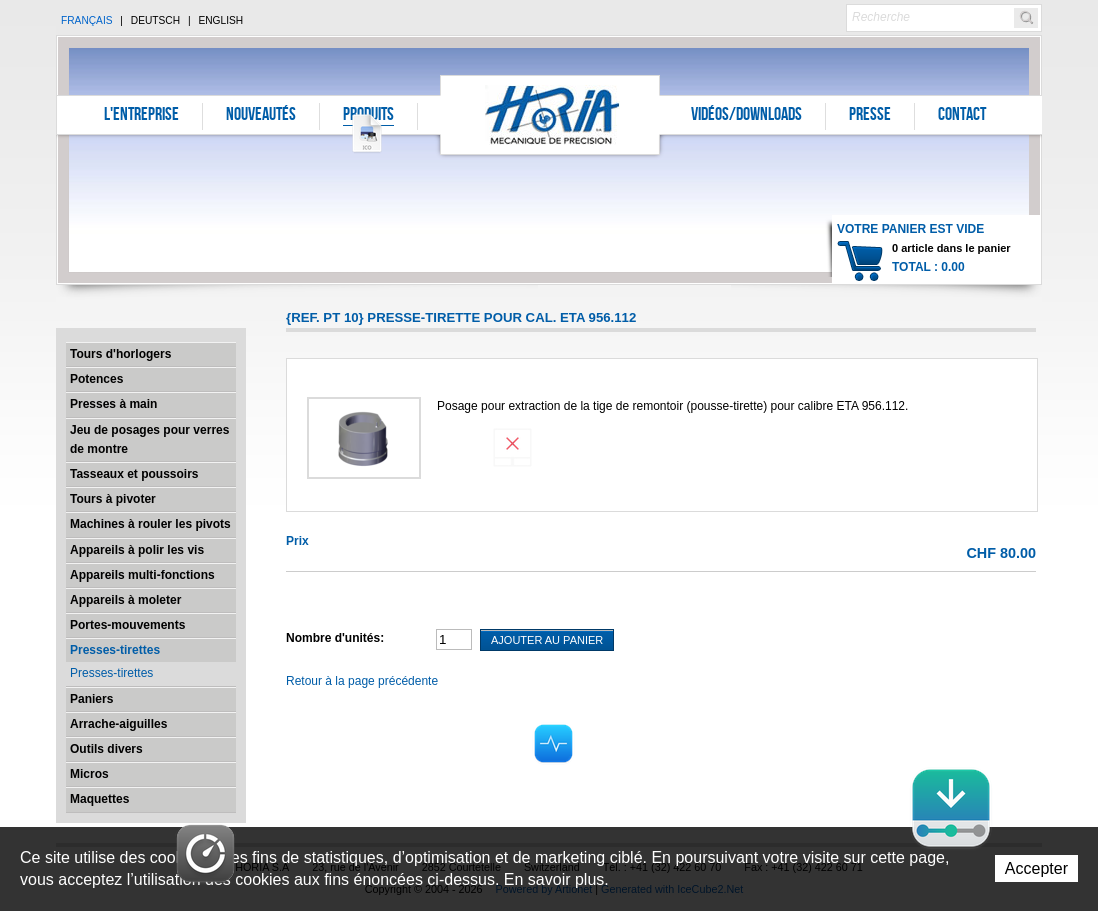  I want to click on touchpad is disabled or unavailable, so click(512, 447).